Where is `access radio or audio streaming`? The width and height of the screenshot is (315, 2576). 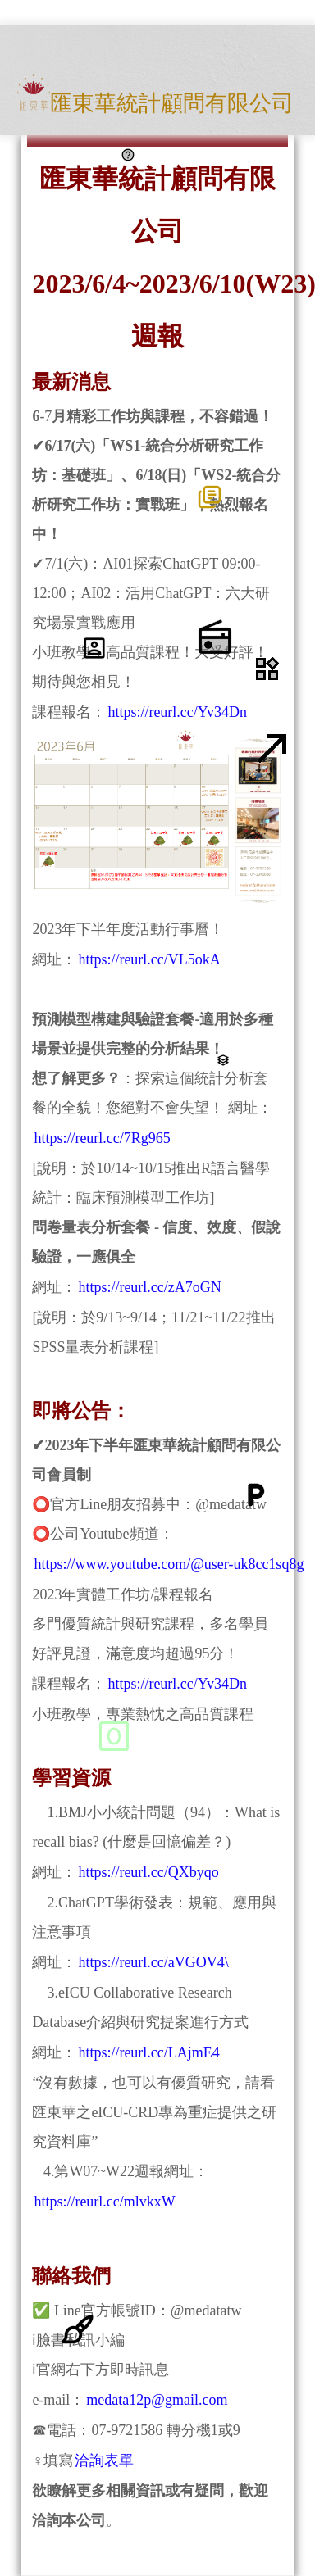 access radio or audio streaming is located at coordinates (215, 637).